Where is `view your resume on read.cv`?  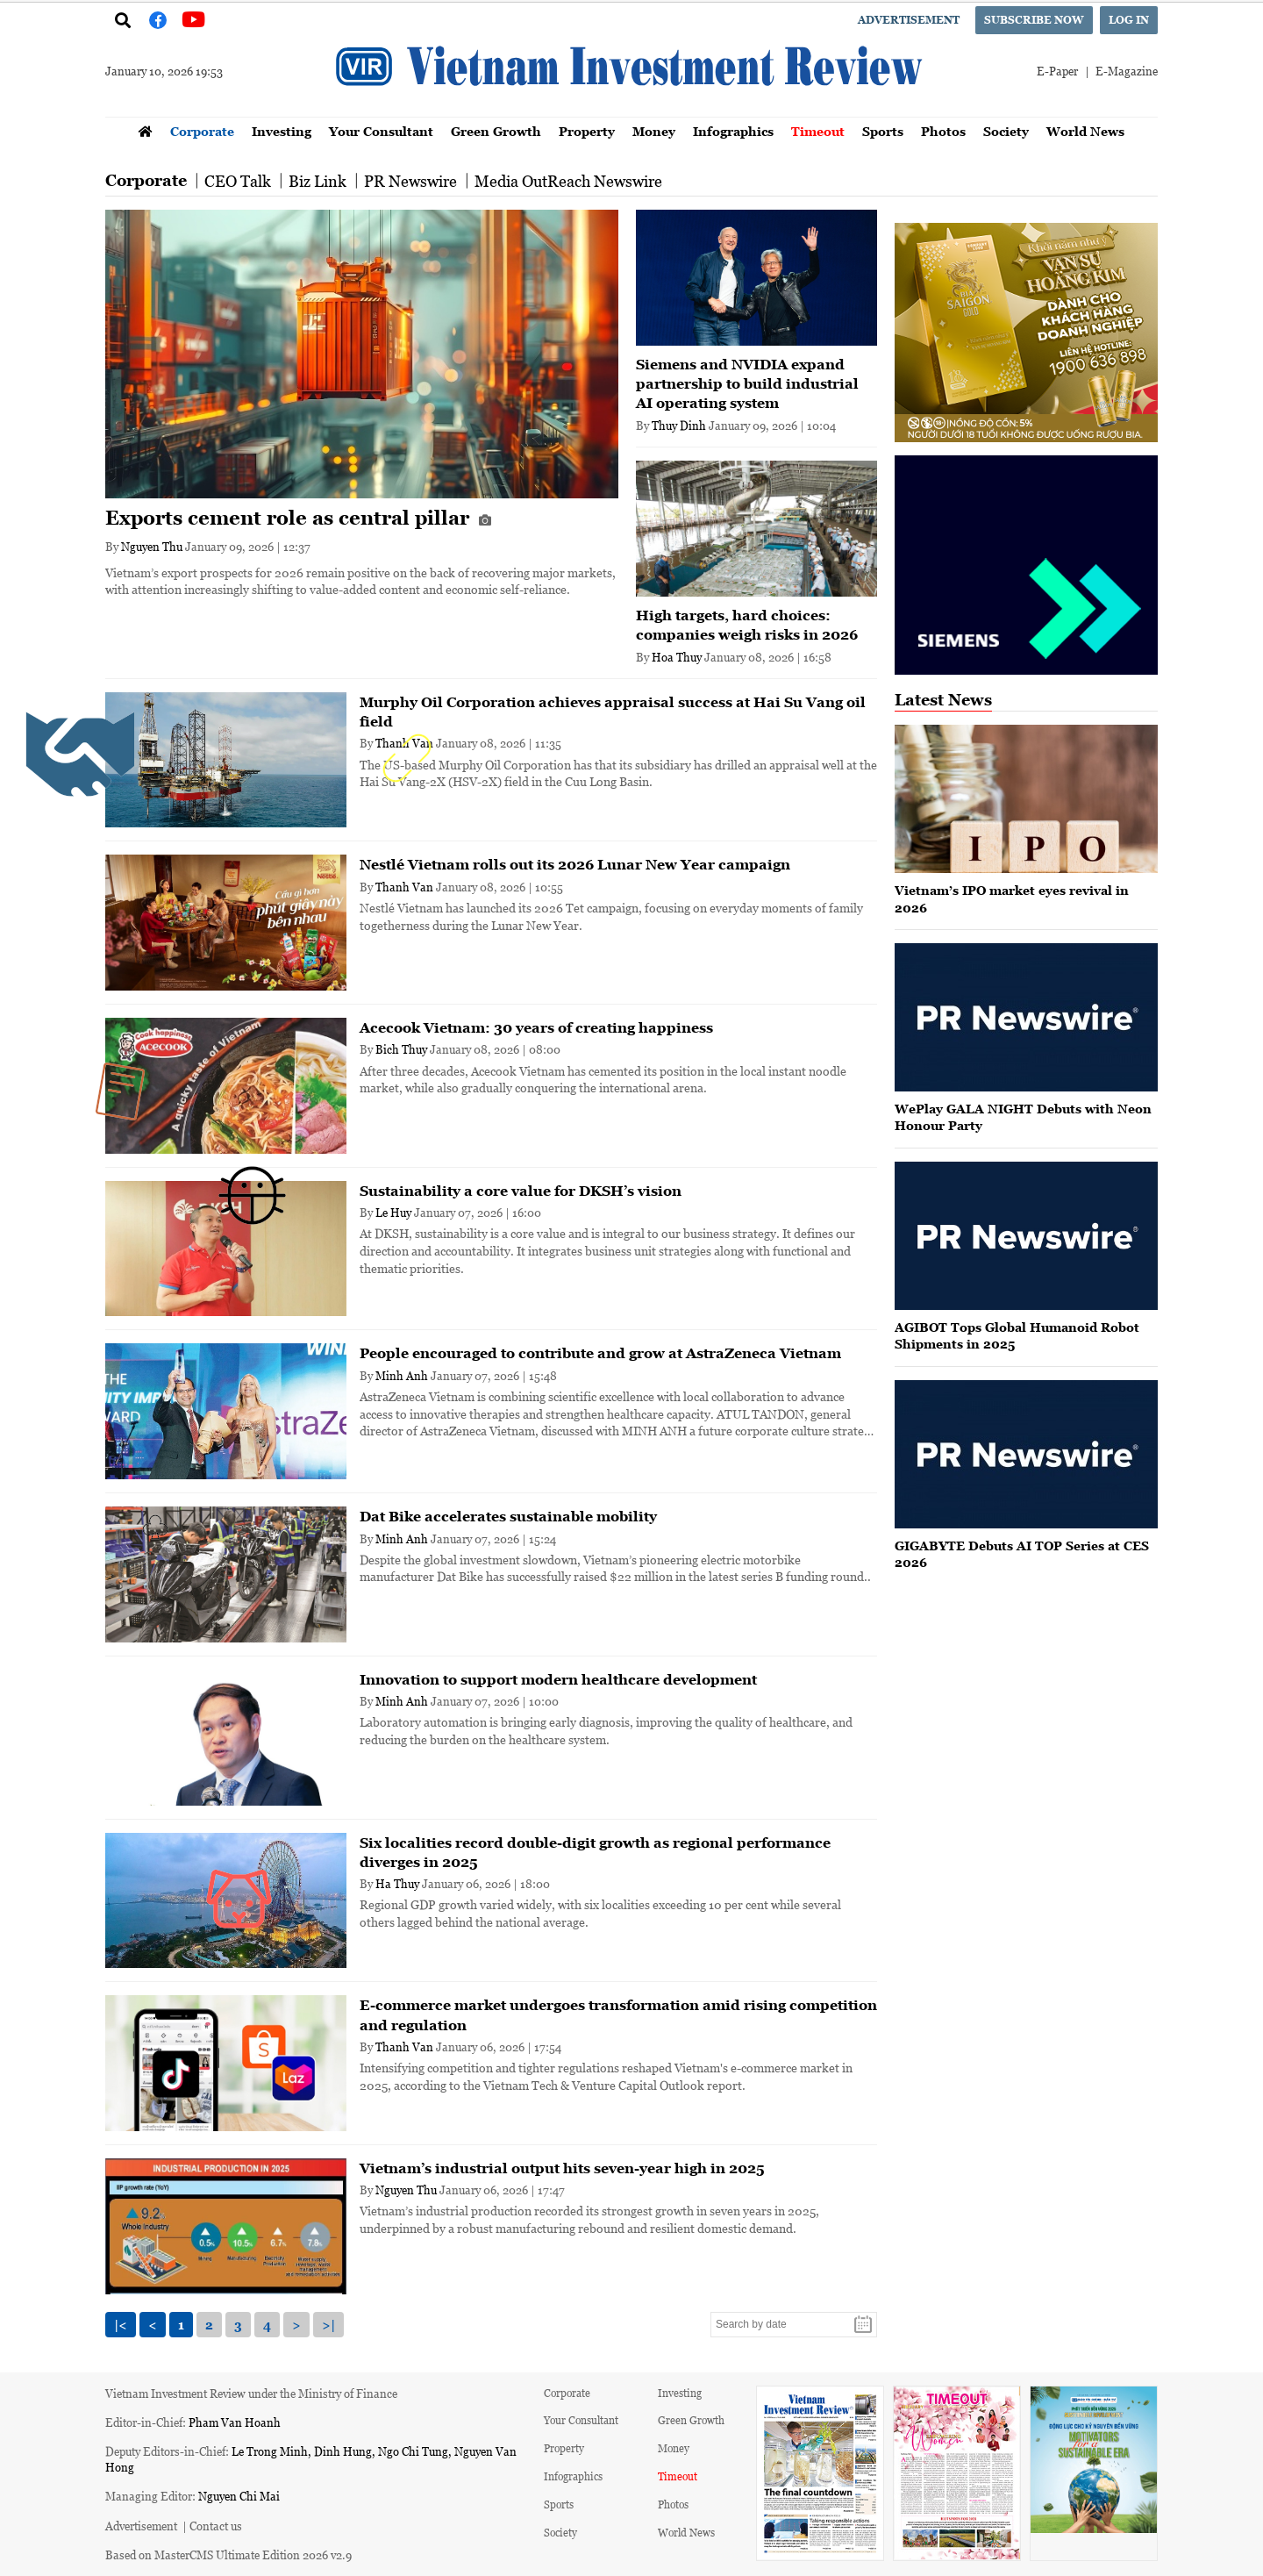 view your resume on read.cv is located at coordinates (120, 1091).